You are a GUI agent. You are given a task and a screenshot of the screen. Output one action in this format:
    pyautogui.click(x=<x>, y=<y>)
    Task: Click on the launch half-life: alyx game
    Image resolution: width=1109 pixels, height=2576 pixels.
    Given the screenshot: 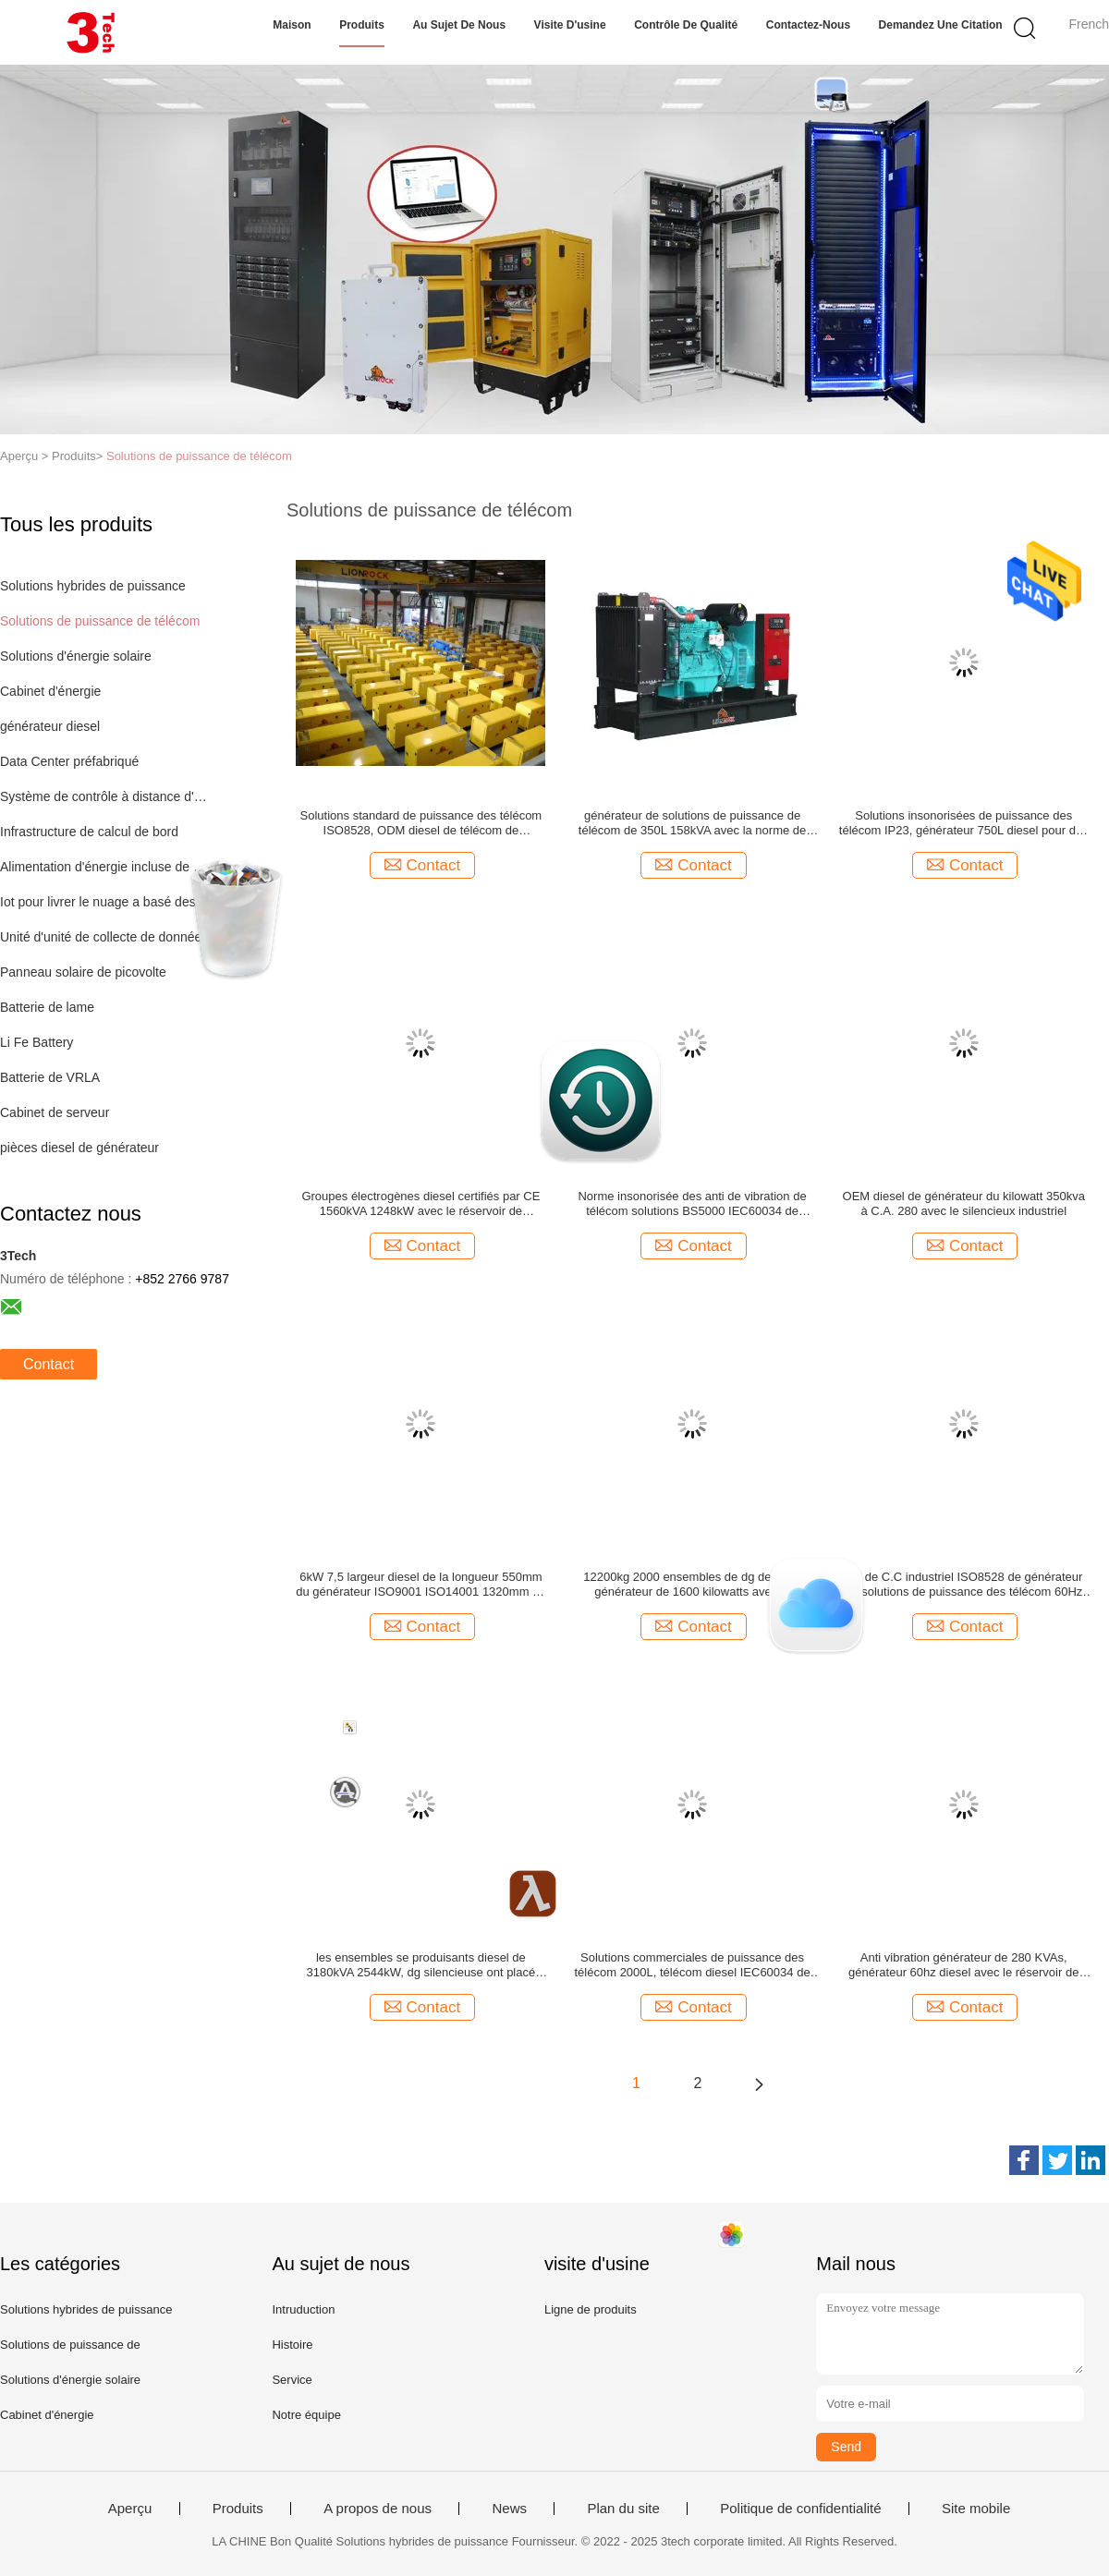 What is the action you would take?
    pyautogui.click(x=532, y=1893)
    